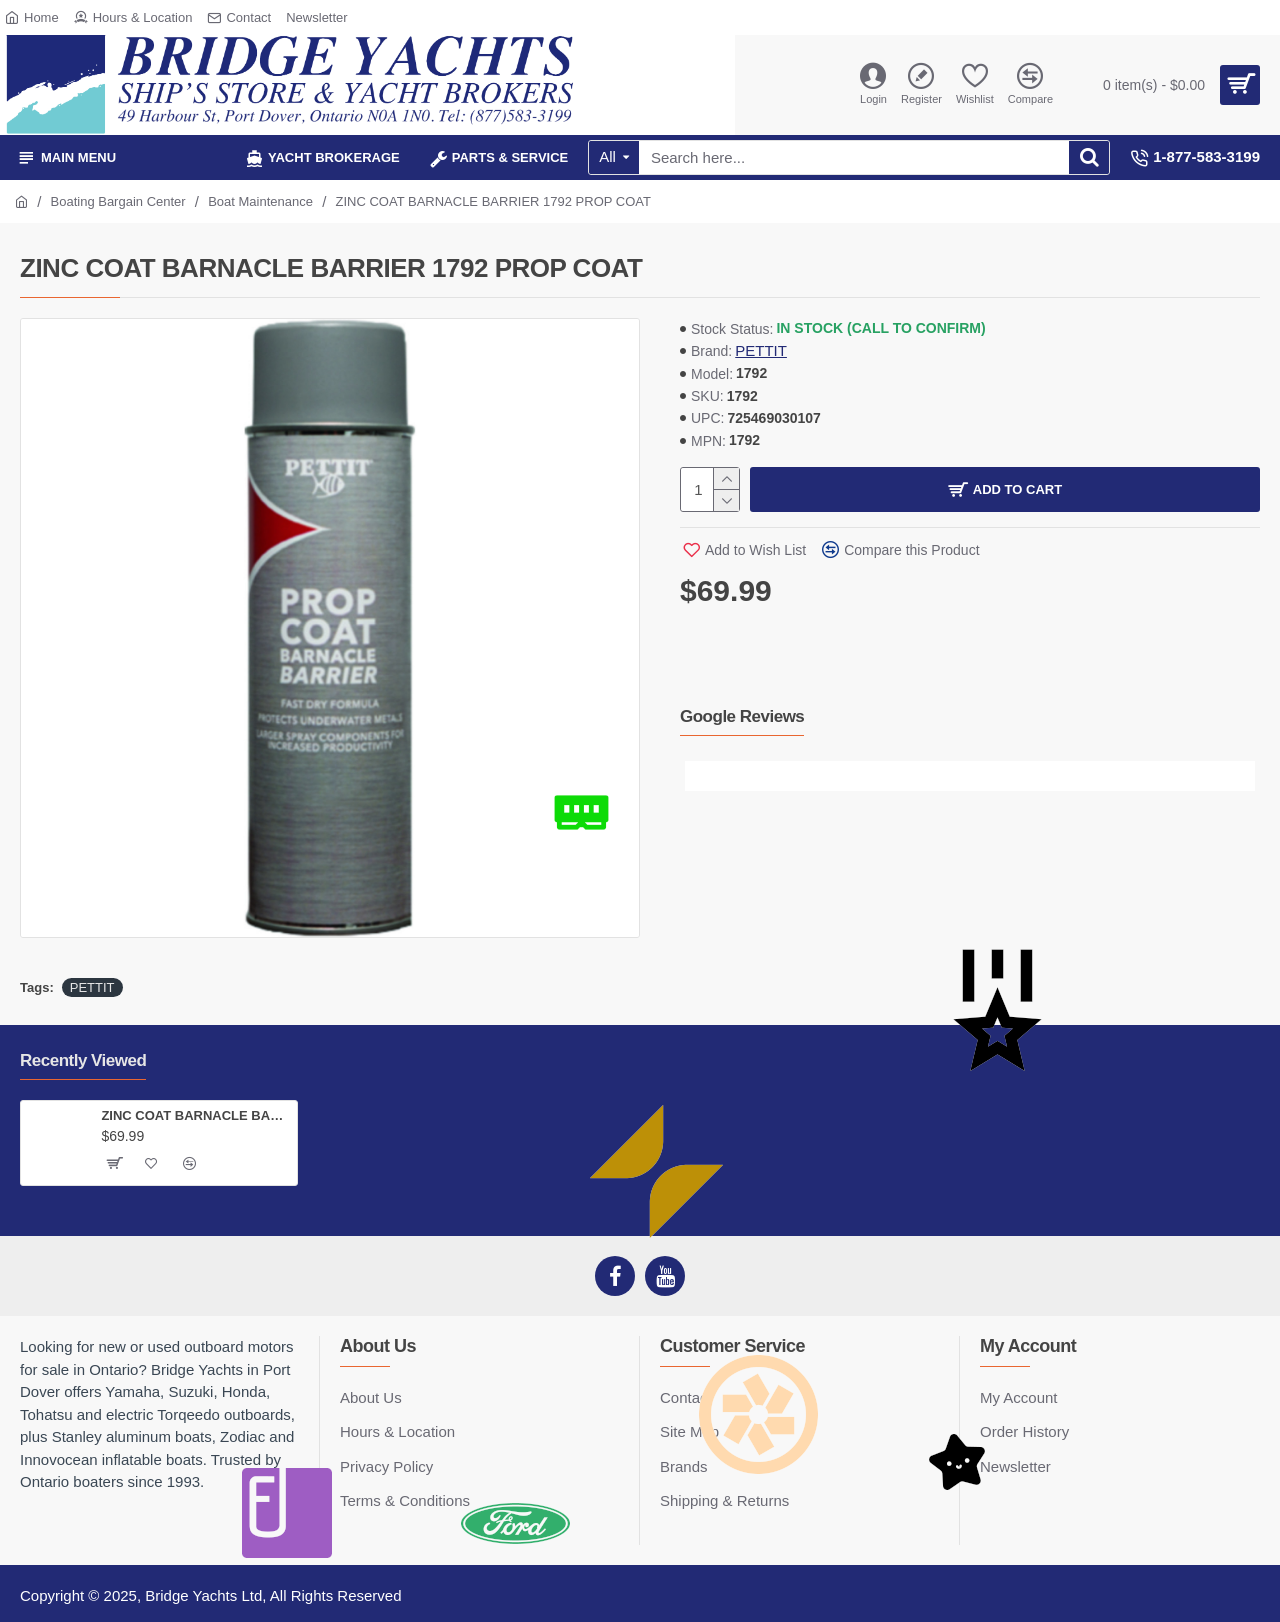  I want to click on glide app logo, so click(656, 1171).